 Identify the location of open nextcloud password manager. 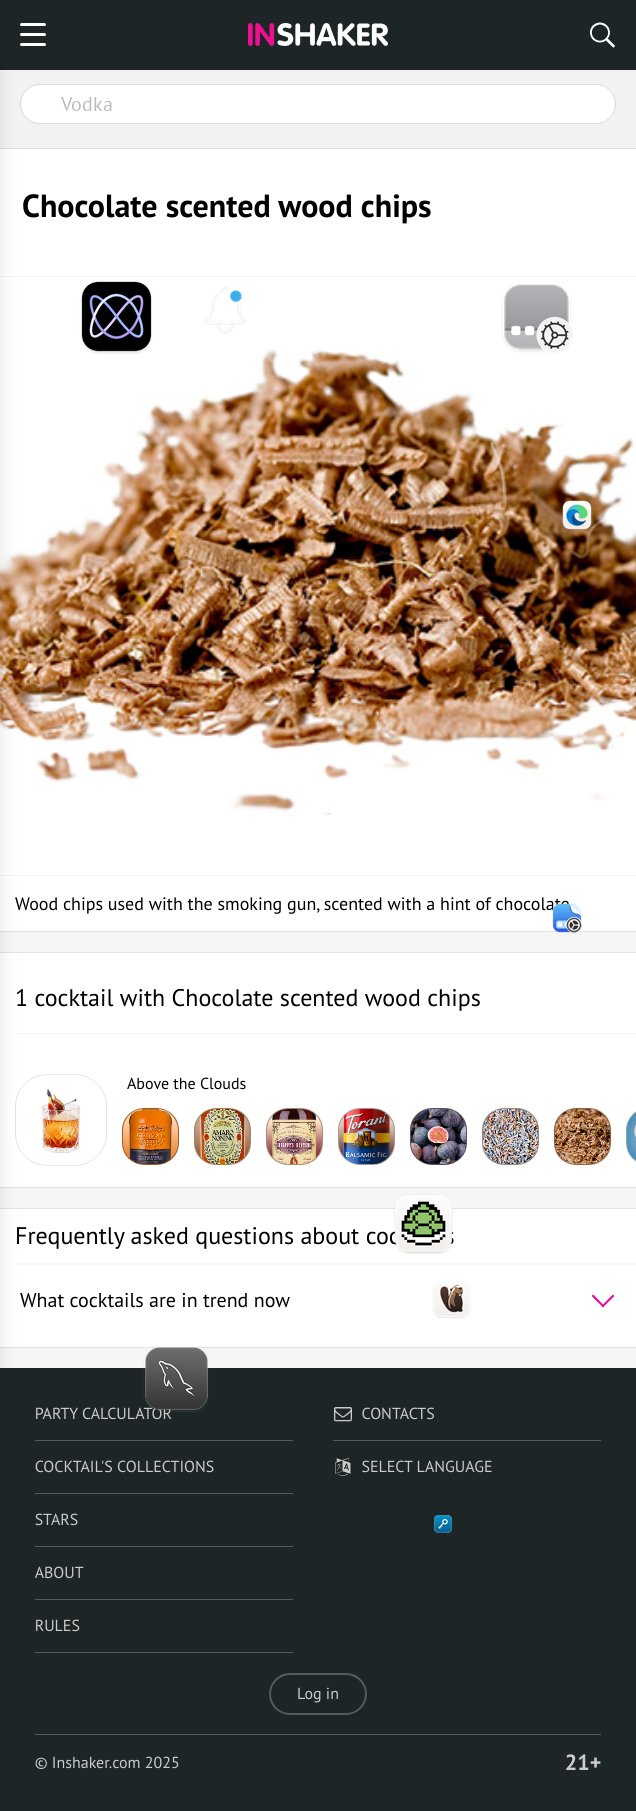
(443, 1524).